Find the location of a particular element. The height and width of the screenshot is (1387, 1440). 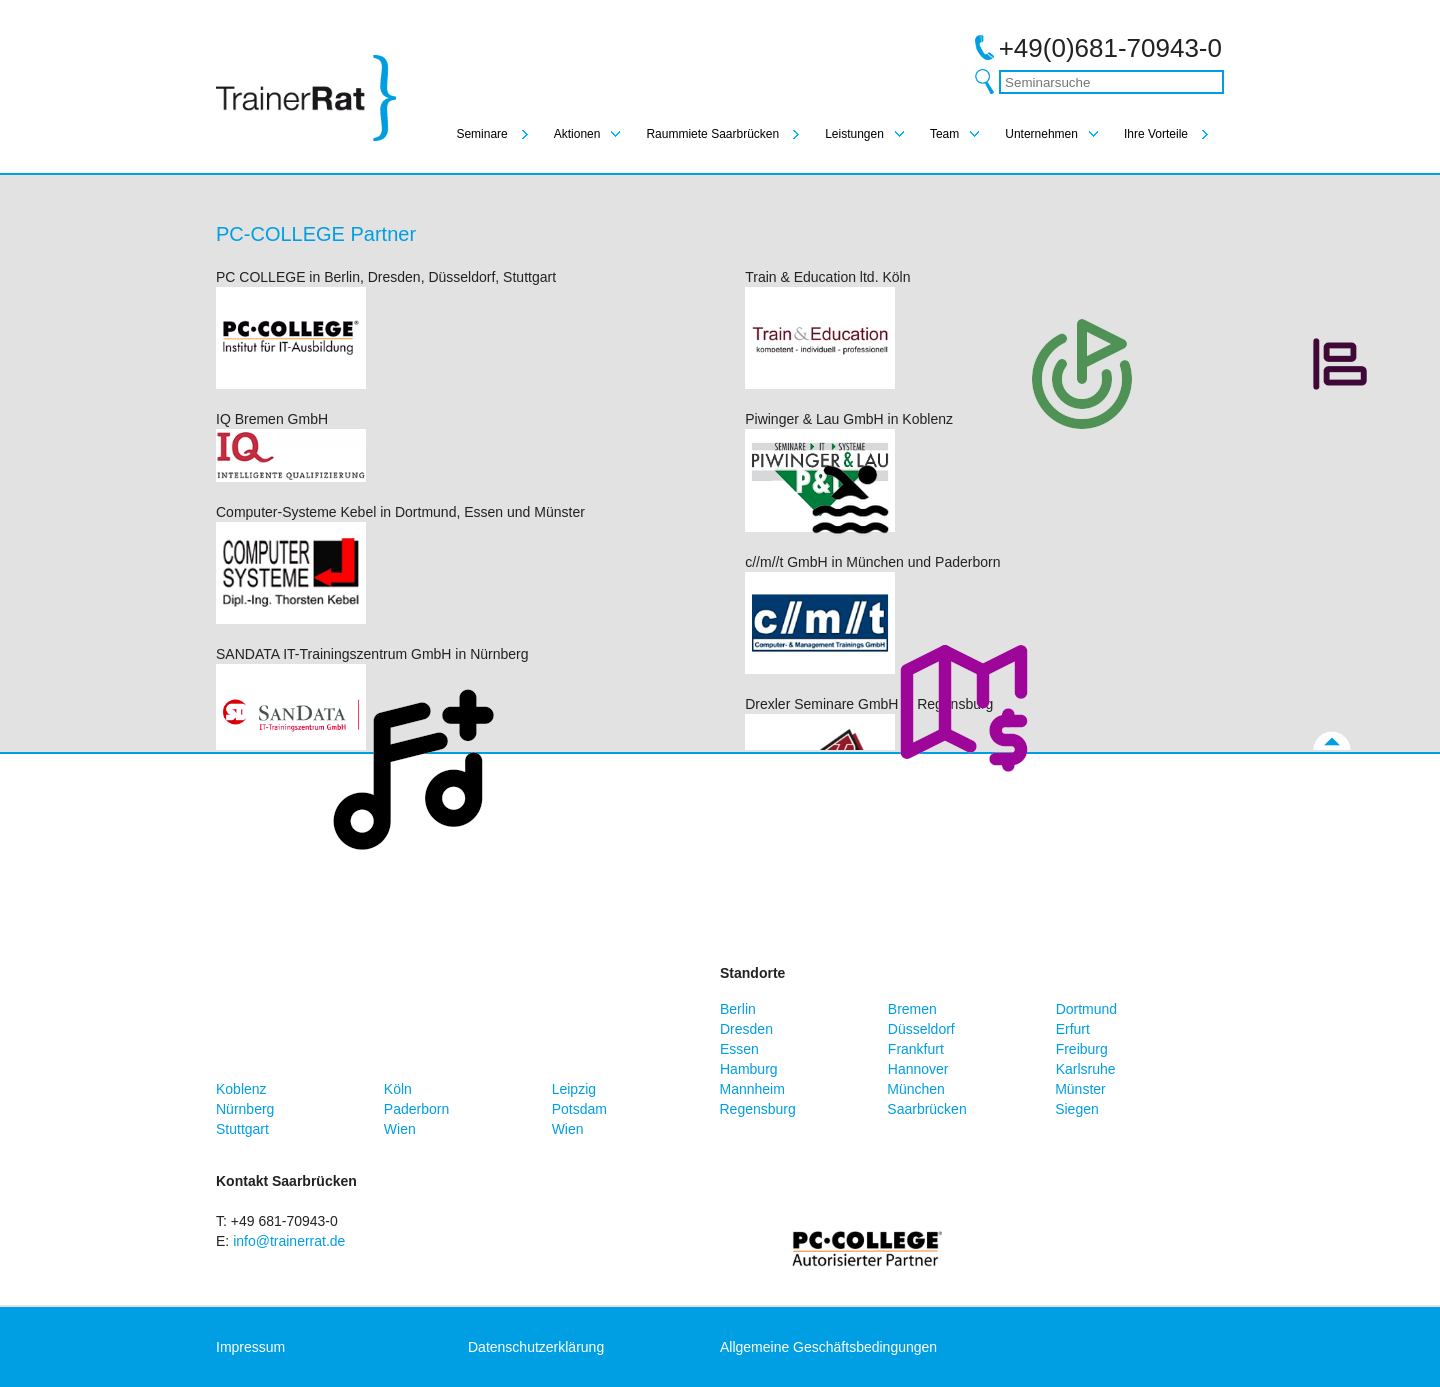

set or track a goal is located at coordinates (1082, 374).